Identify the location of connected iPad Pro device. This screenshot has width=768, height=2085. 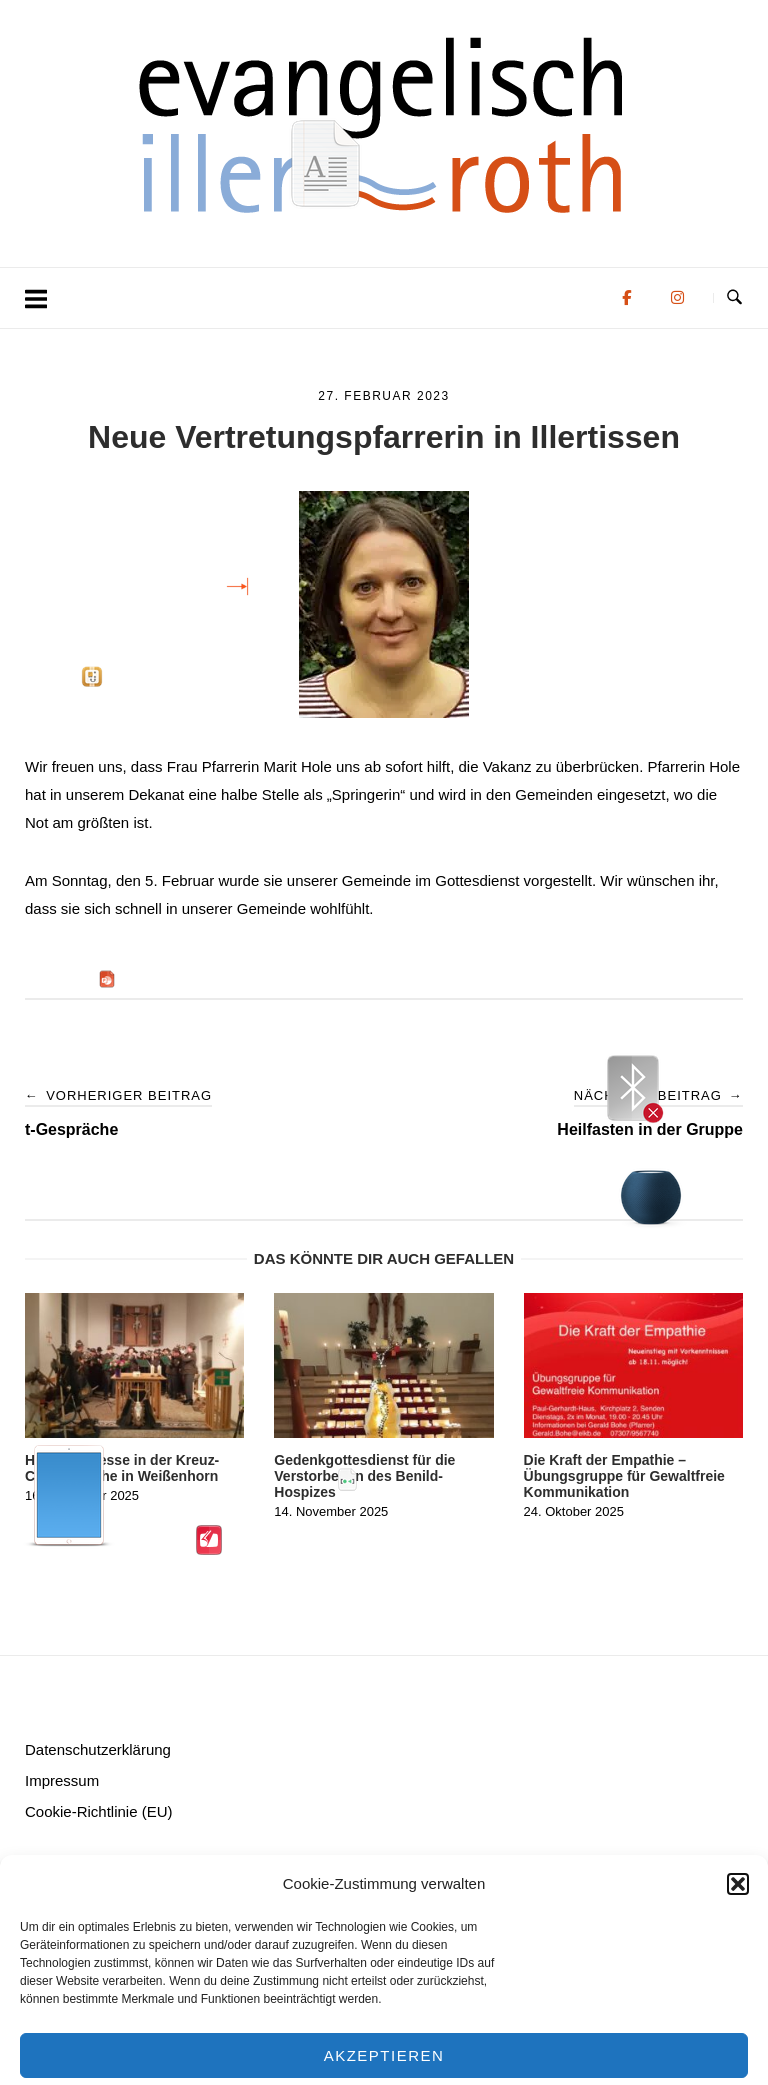
(69, 1496).